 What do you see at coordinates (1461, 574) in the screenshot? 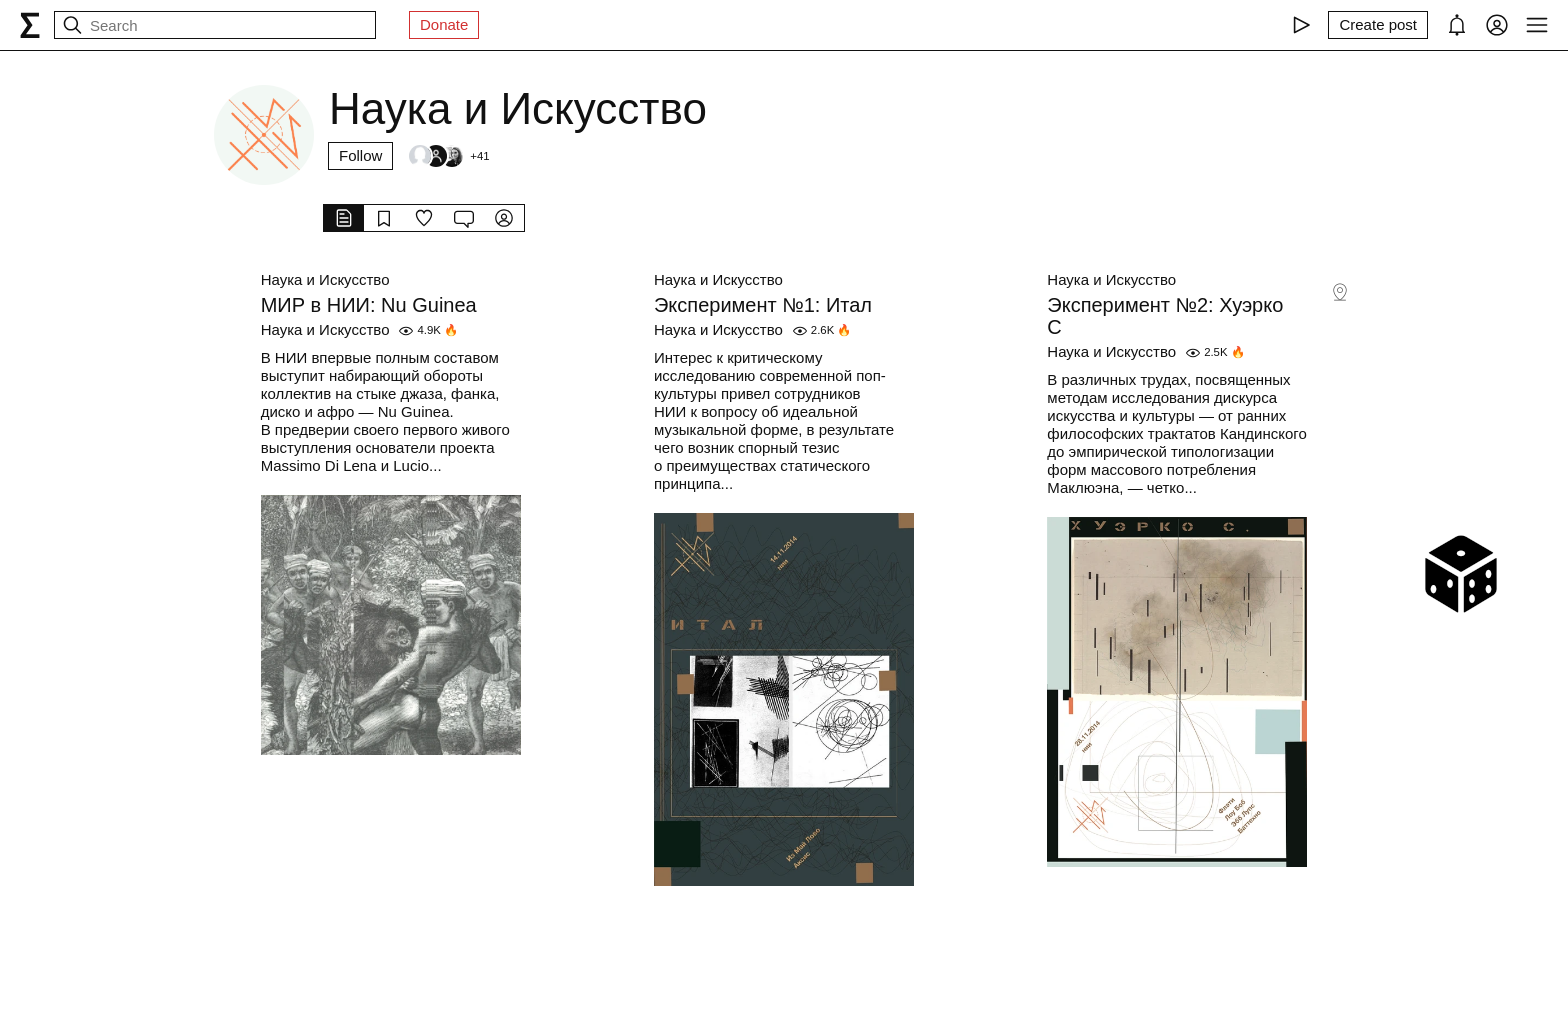
I see `randomize or shuffle content` at bounding box center [1461, 574].